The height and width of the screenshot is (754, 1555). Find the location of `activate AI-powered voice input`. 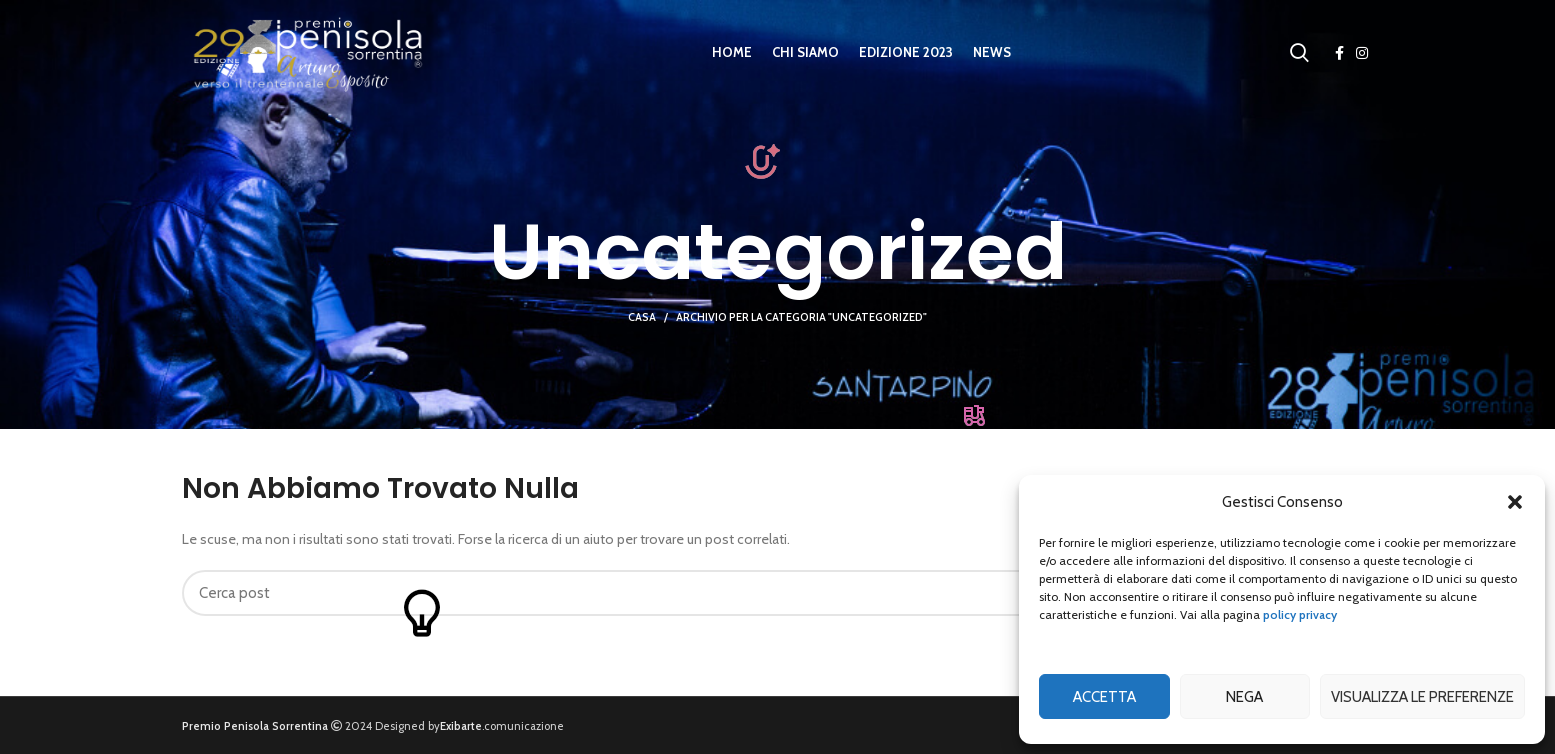

activate AI-powered voice input is located at coordinates (761, 163).